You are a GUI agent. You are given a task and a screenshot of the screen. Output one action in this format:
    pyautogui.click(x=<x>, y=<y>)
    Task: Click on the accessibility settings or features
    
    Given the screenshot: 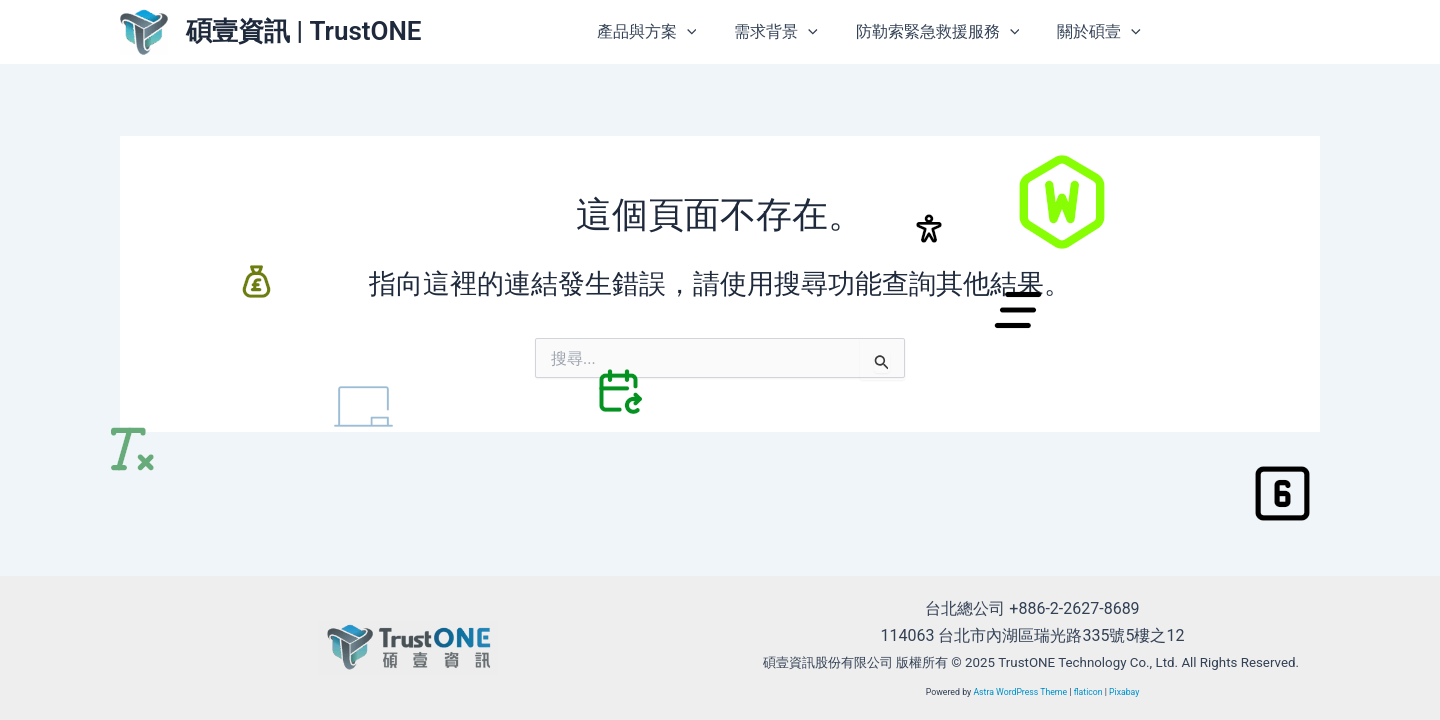 What is the action you would take?
    pyautogui.click(x=929, y=229)
    